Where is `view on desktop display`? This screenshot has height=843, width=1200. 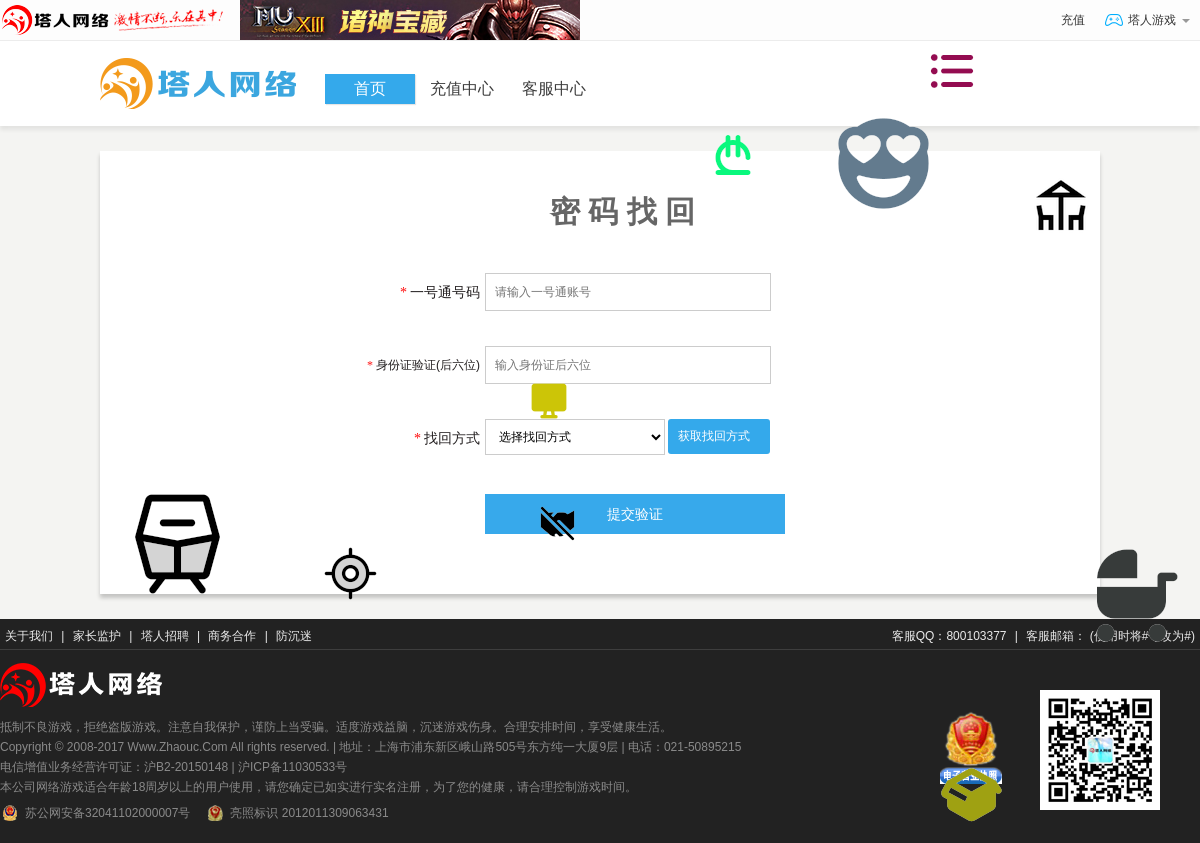 view on desktop display is located at coordinates (549, 401).